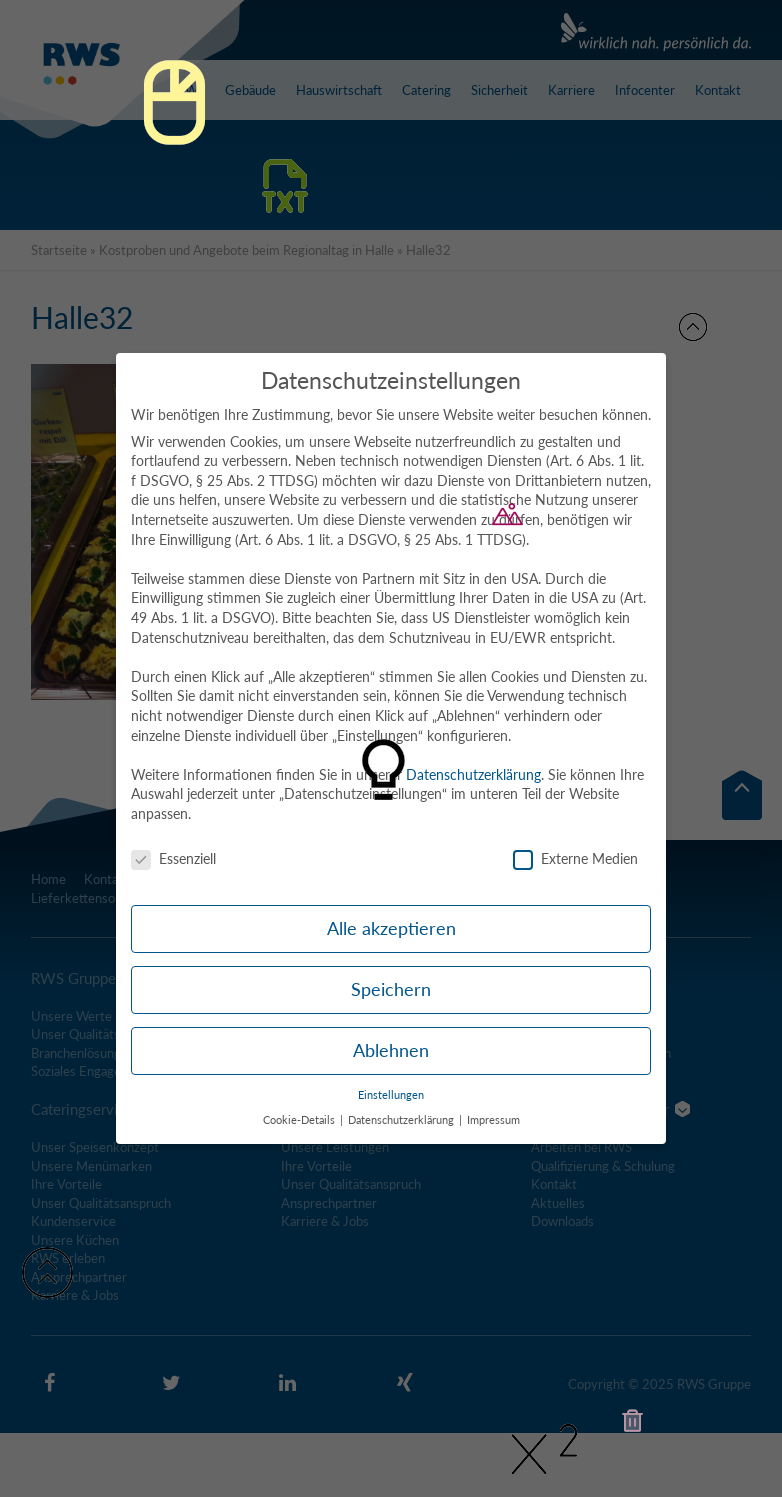 Image resolution: width=782 pixels, height=1497 pixels. I want to click on delete selected item, so click(632, 1421).